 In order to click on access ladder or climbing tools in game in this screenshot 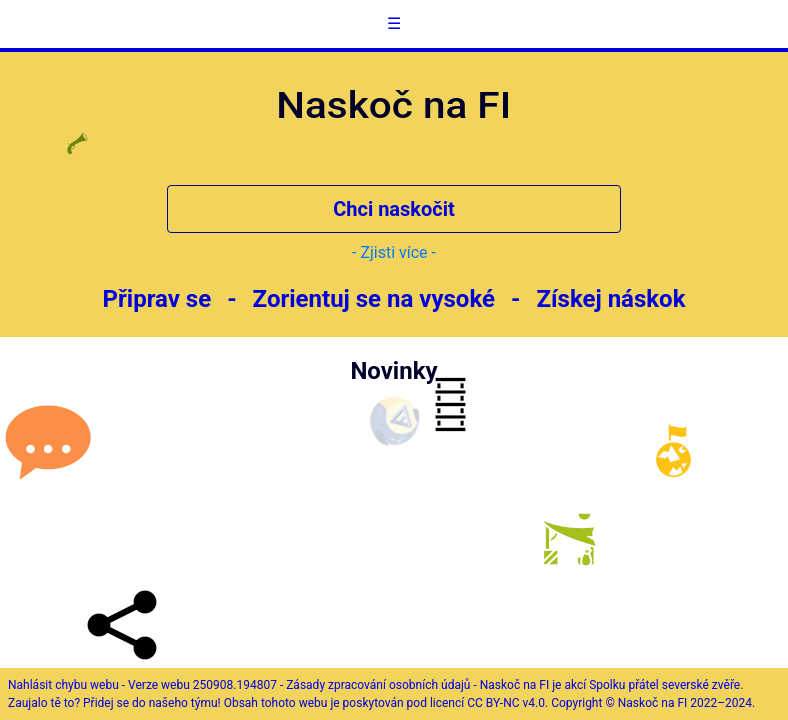, I will do `click(450, 404)`.